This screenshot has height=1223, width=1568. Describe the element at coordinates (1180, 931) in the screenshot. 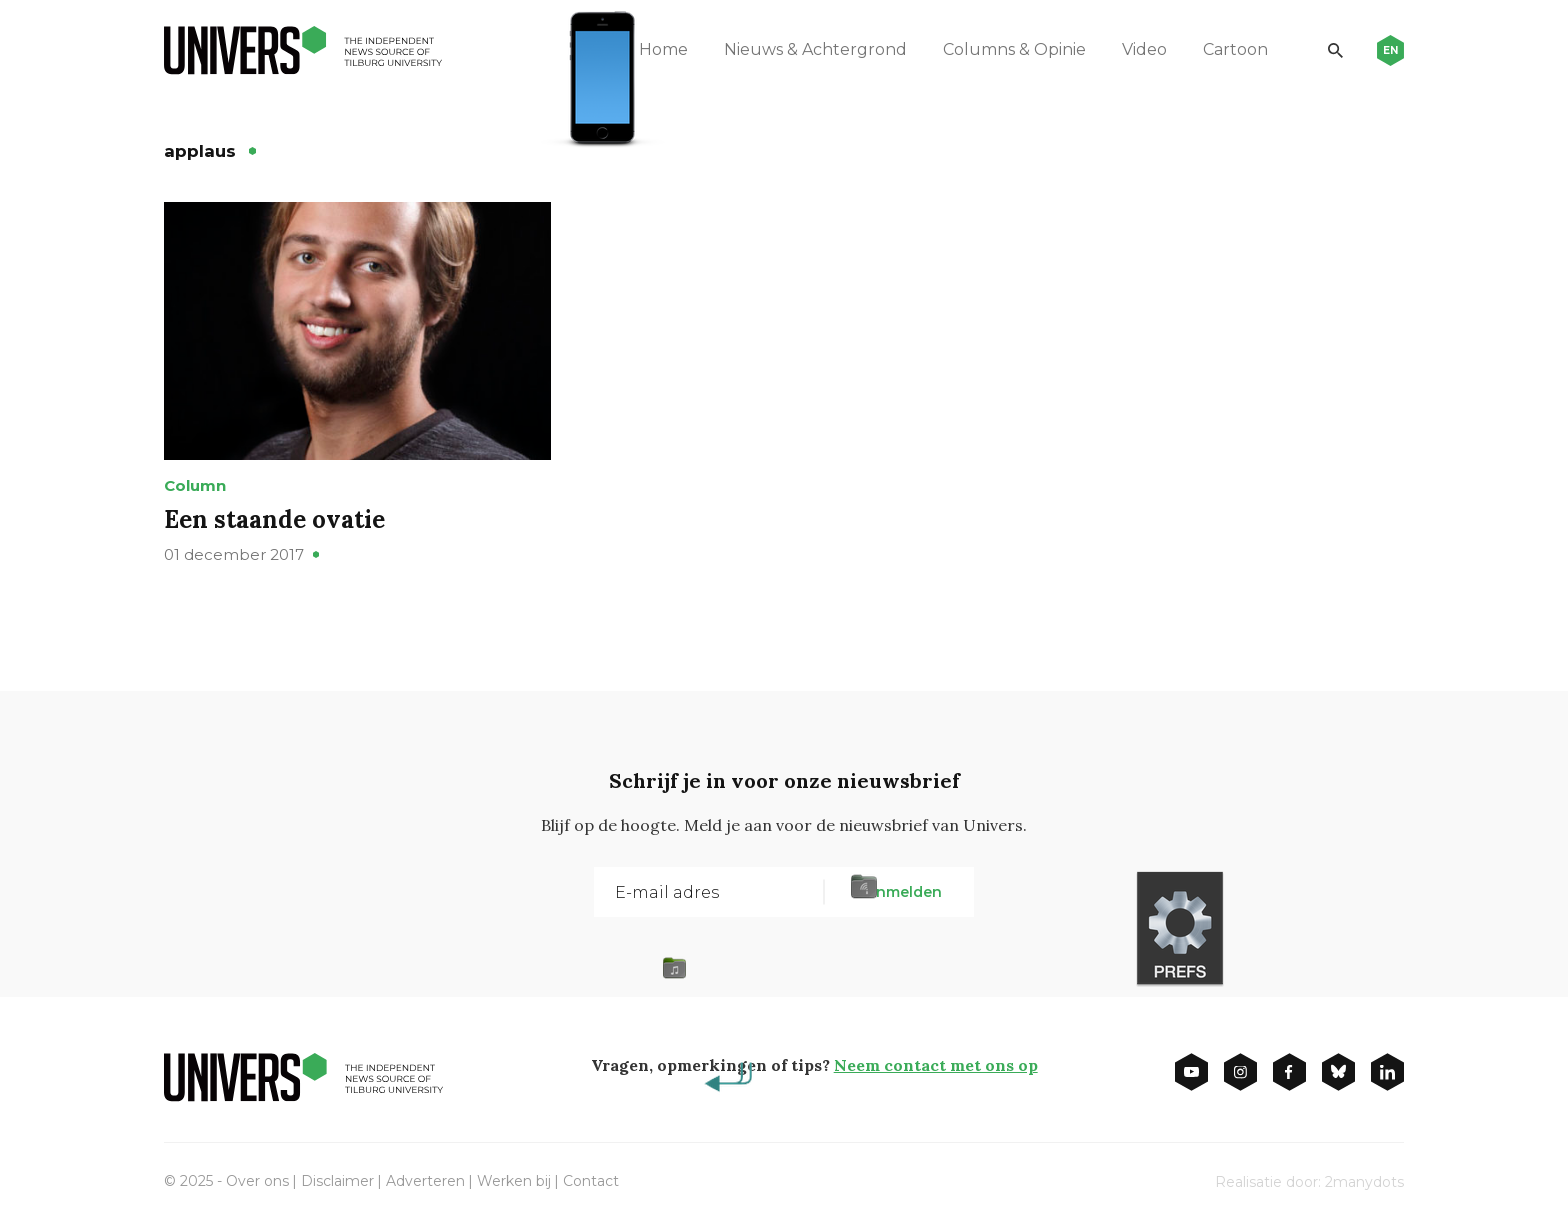

I see `open GarageBand preferences or settings` at that location.